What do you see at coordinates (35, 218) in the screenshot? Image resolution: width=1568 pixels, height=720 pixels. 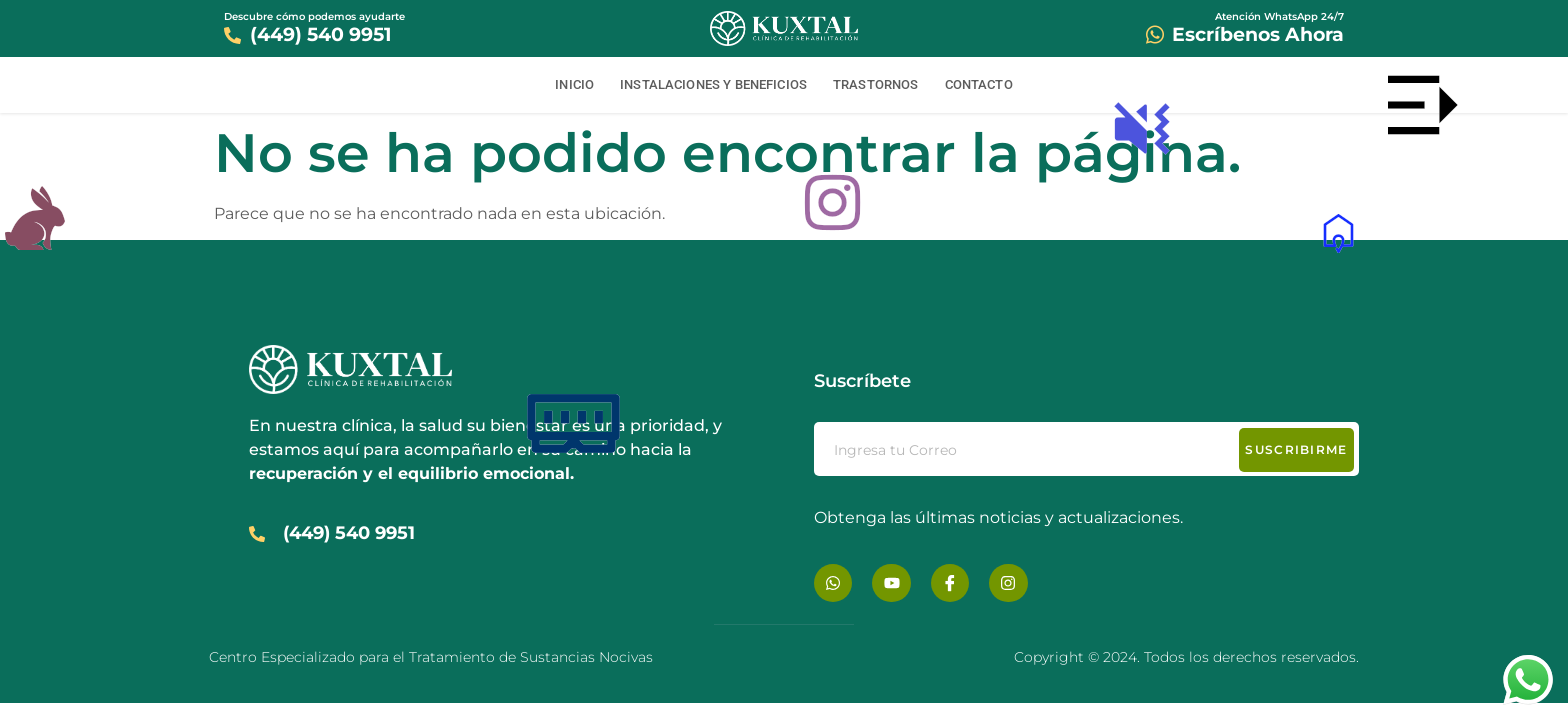 I see `vowpal wabbit machine learning library logo` at bounding box center [35, 218].